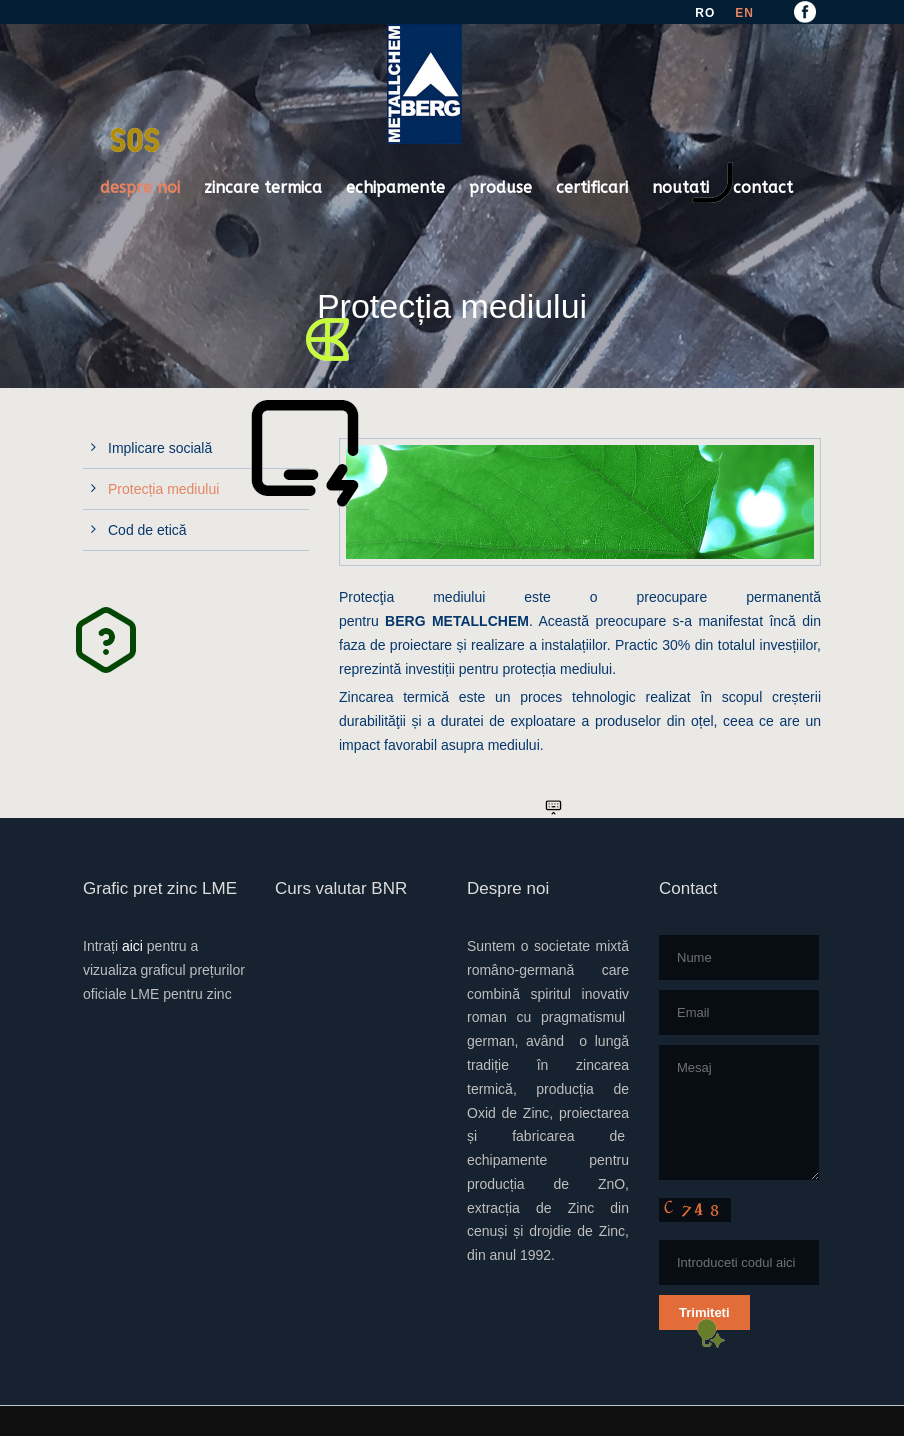  I want to click on open Craft app, so click(327, 339).